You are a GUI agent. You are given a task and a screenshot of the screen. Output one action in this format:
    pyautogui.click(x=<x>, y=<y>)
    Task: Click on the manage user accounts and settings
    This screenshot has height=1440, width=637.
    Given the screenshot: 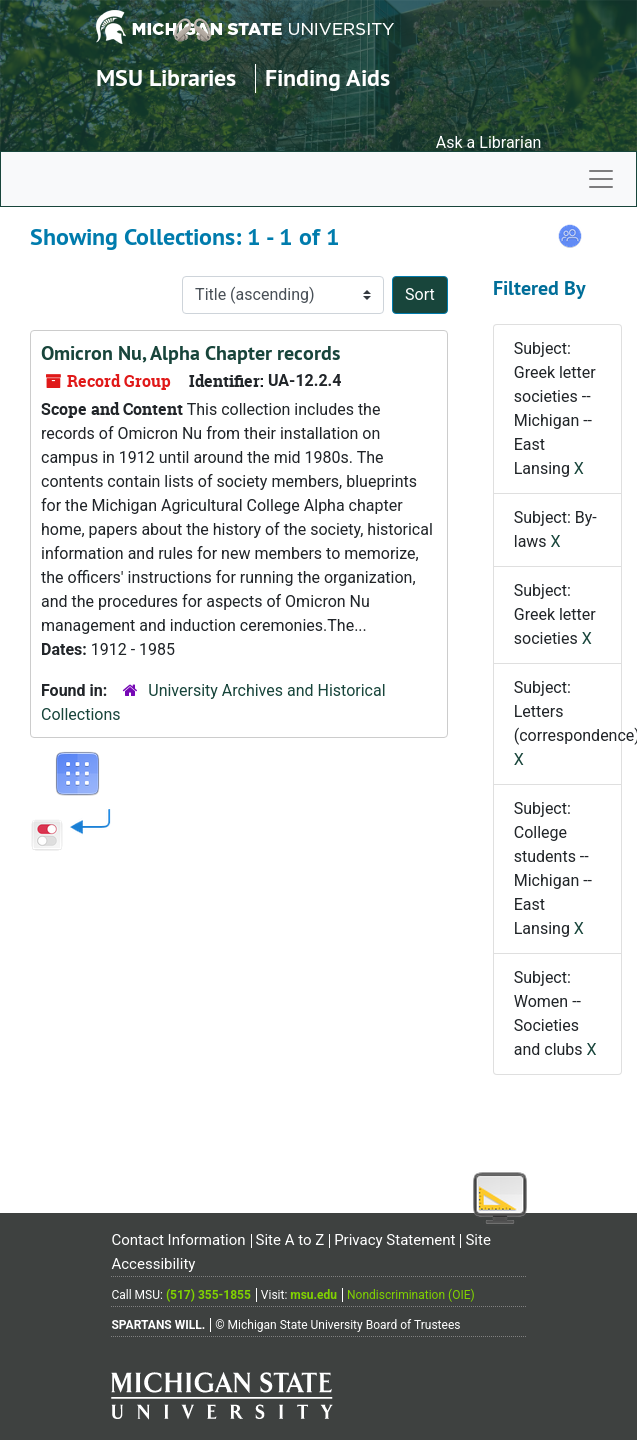 What is the action you would take?
    pyautogui.click(x=570, y=236)
    